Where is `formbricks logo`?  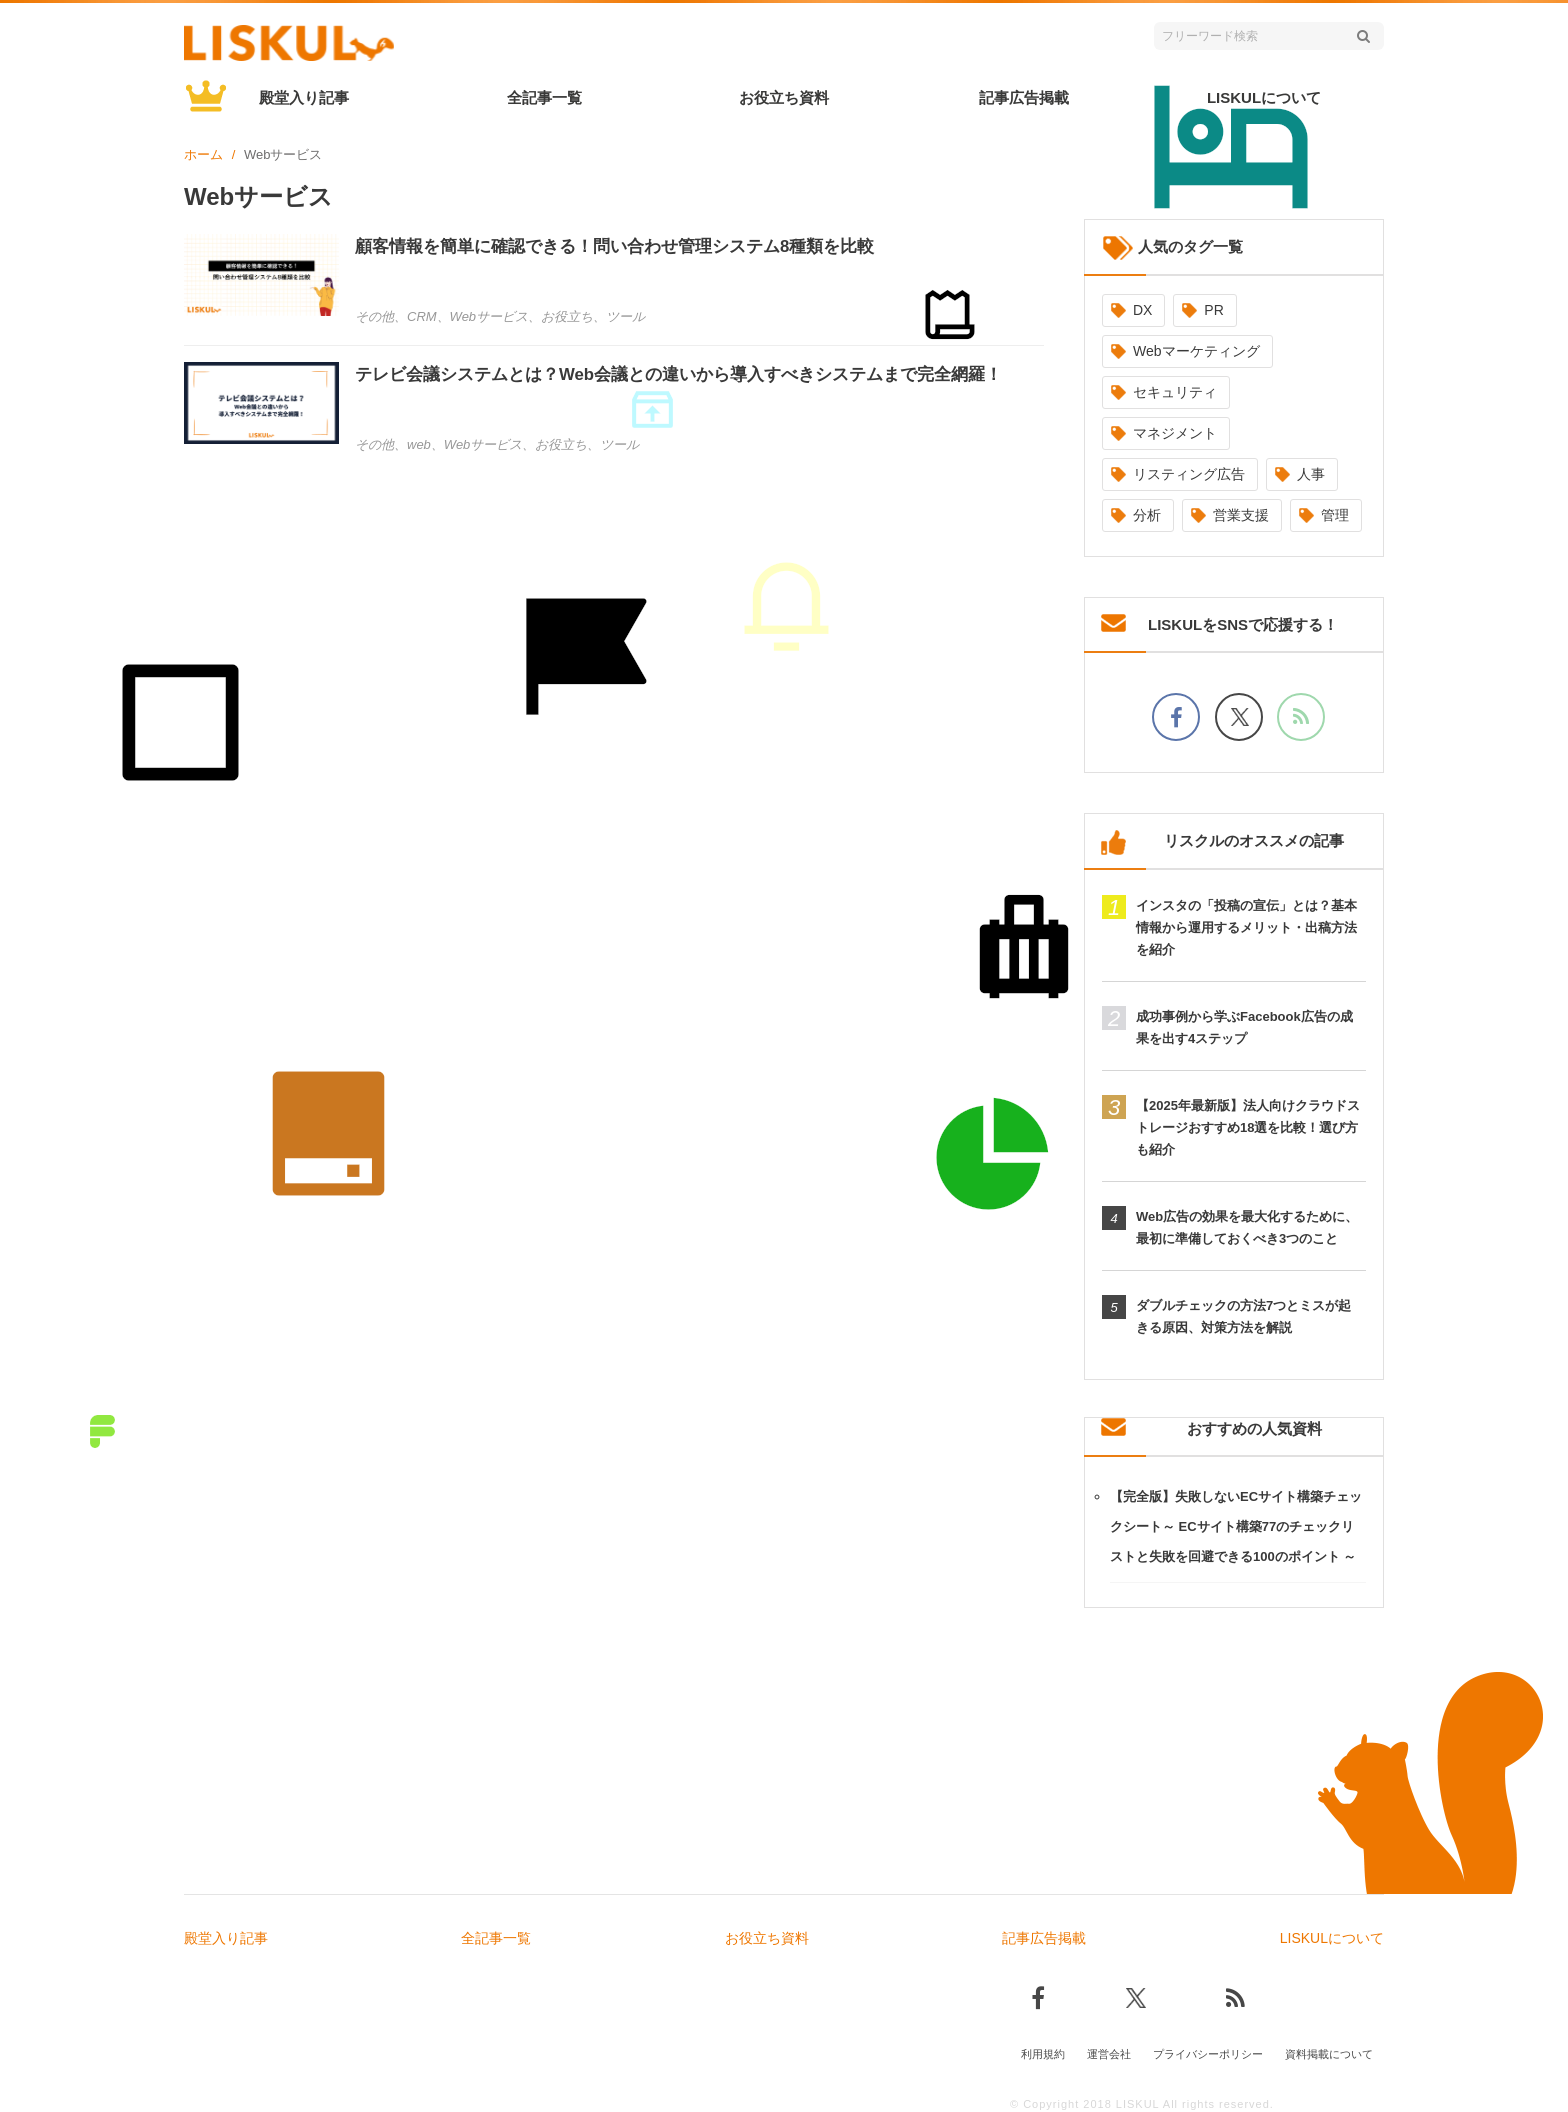 formbricks logo is located at coordinates (102, 1431).